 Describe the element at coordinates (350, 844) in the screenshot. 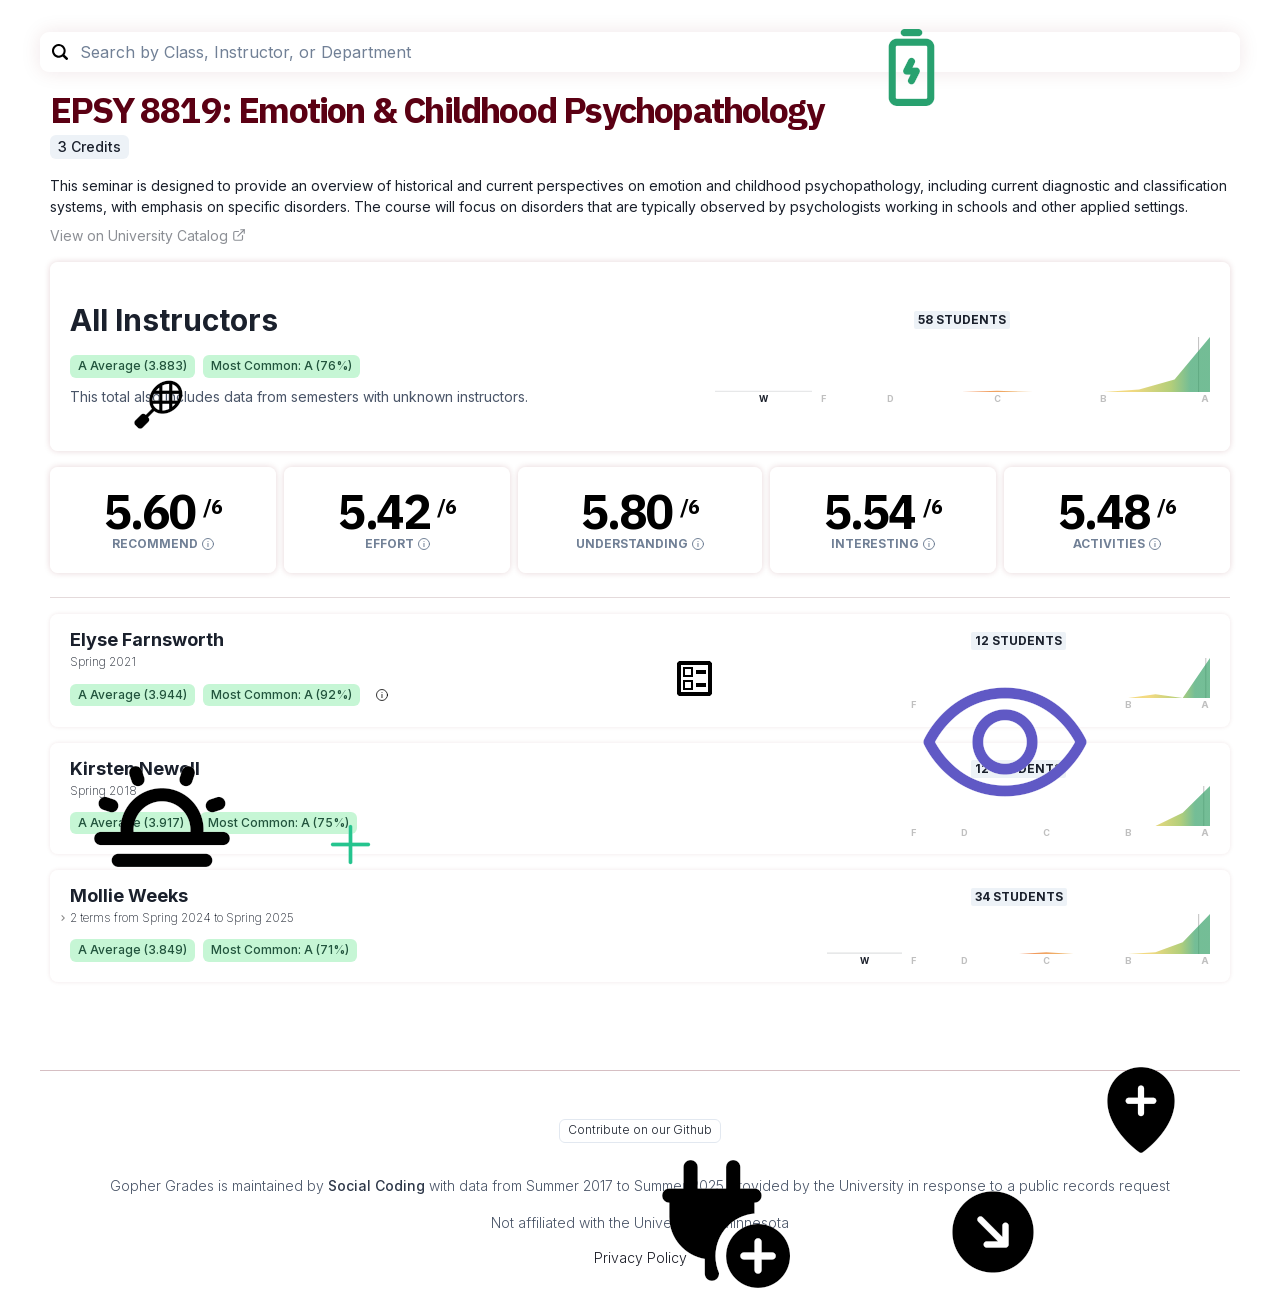

I see `add a new item` at that location.